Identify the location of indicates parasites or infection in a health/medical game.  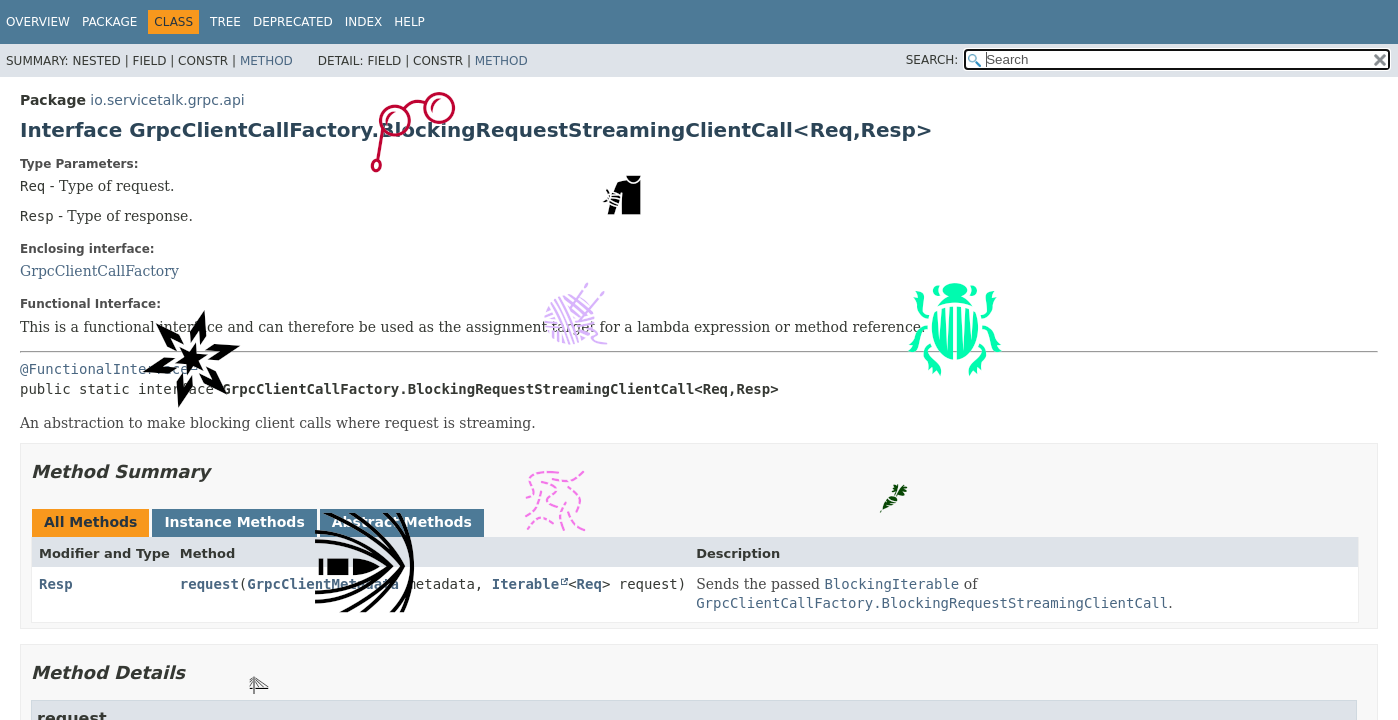
(555, 501).